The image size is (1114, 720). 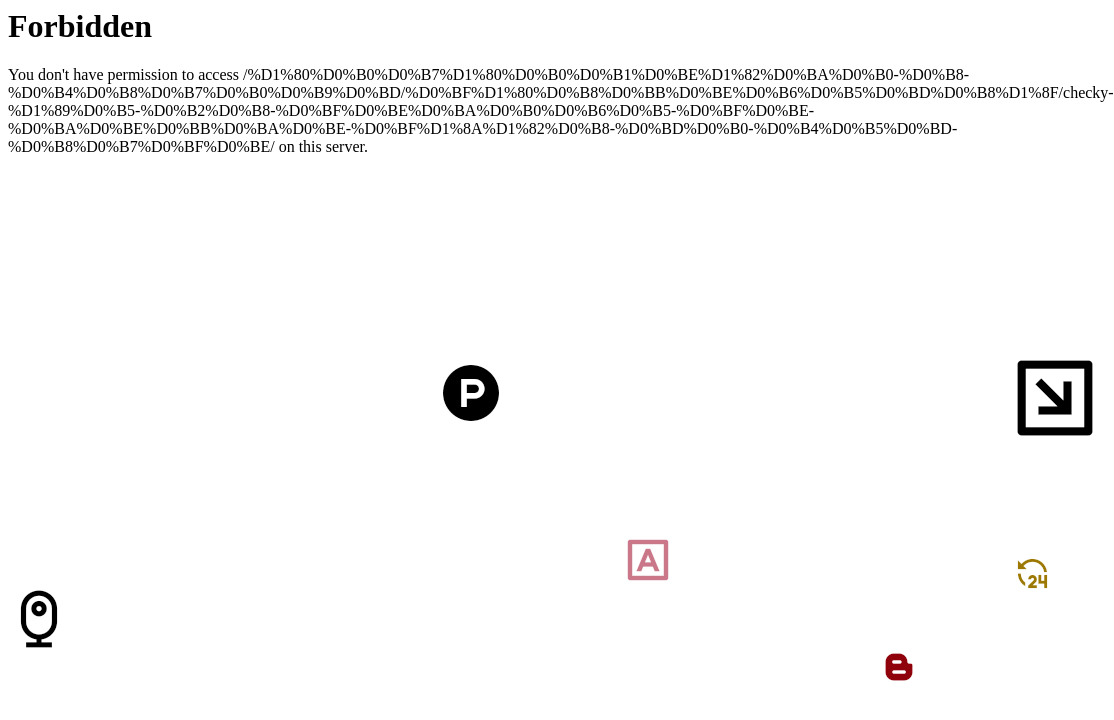 What do you see at coordinates (1032, 573) in the screenshot?
I see `indicates 24-hour service availability` at bounding box center [1032, 573].